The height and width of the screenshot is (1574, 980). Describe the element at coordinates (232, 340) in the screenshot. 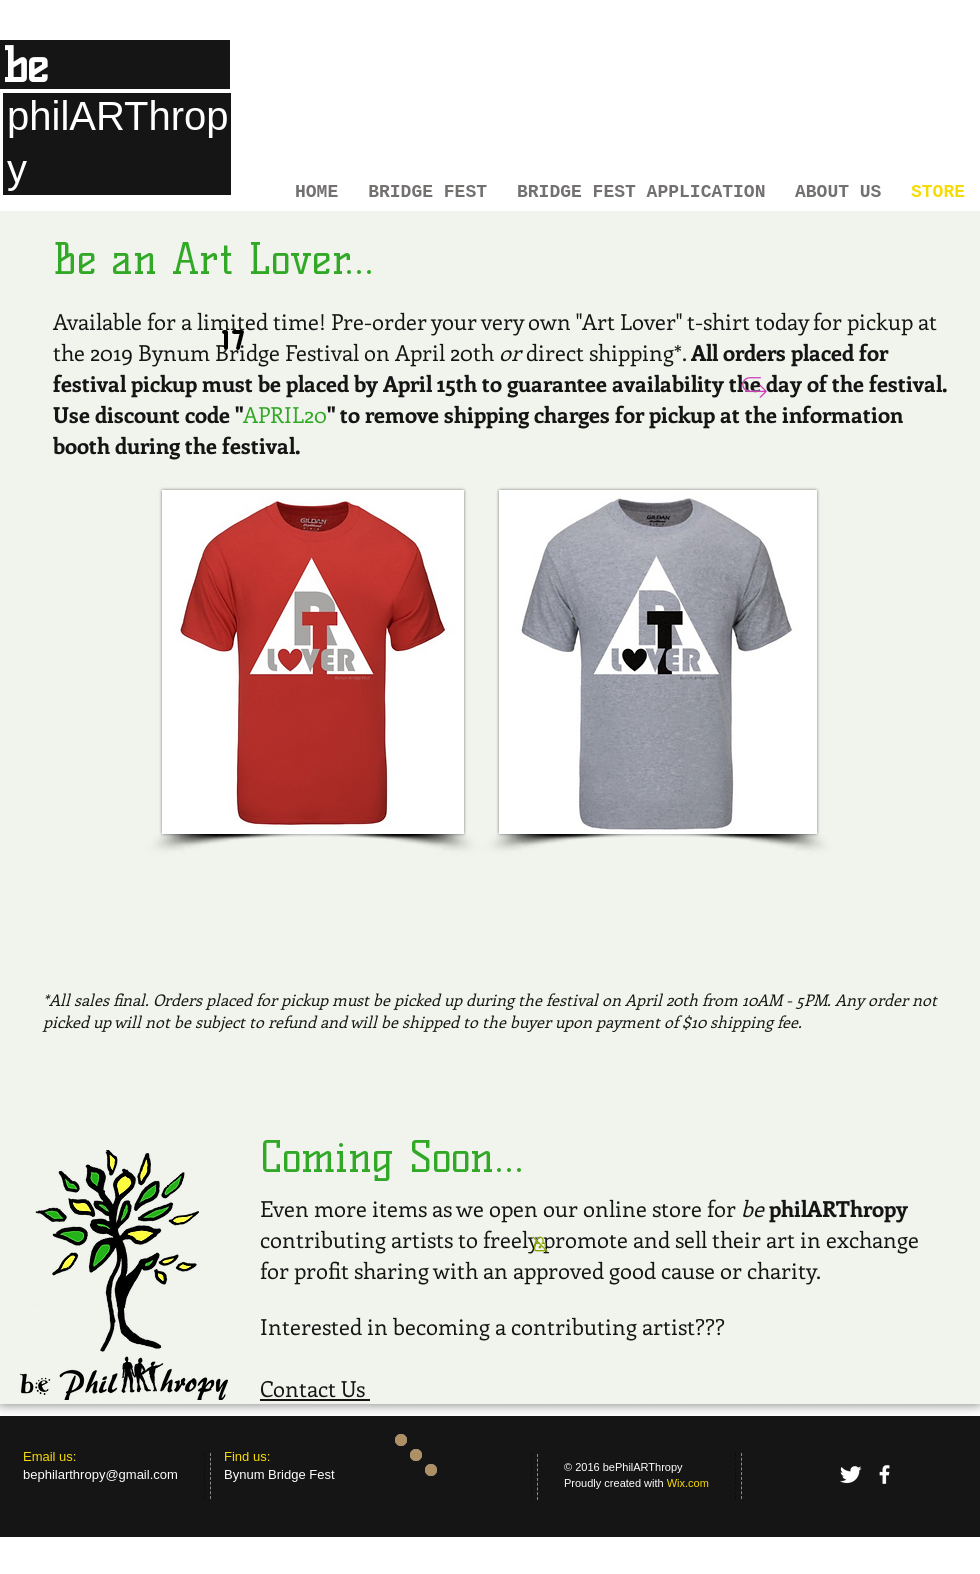

I see `indicates item number 17 in a list or sequence` at that location.